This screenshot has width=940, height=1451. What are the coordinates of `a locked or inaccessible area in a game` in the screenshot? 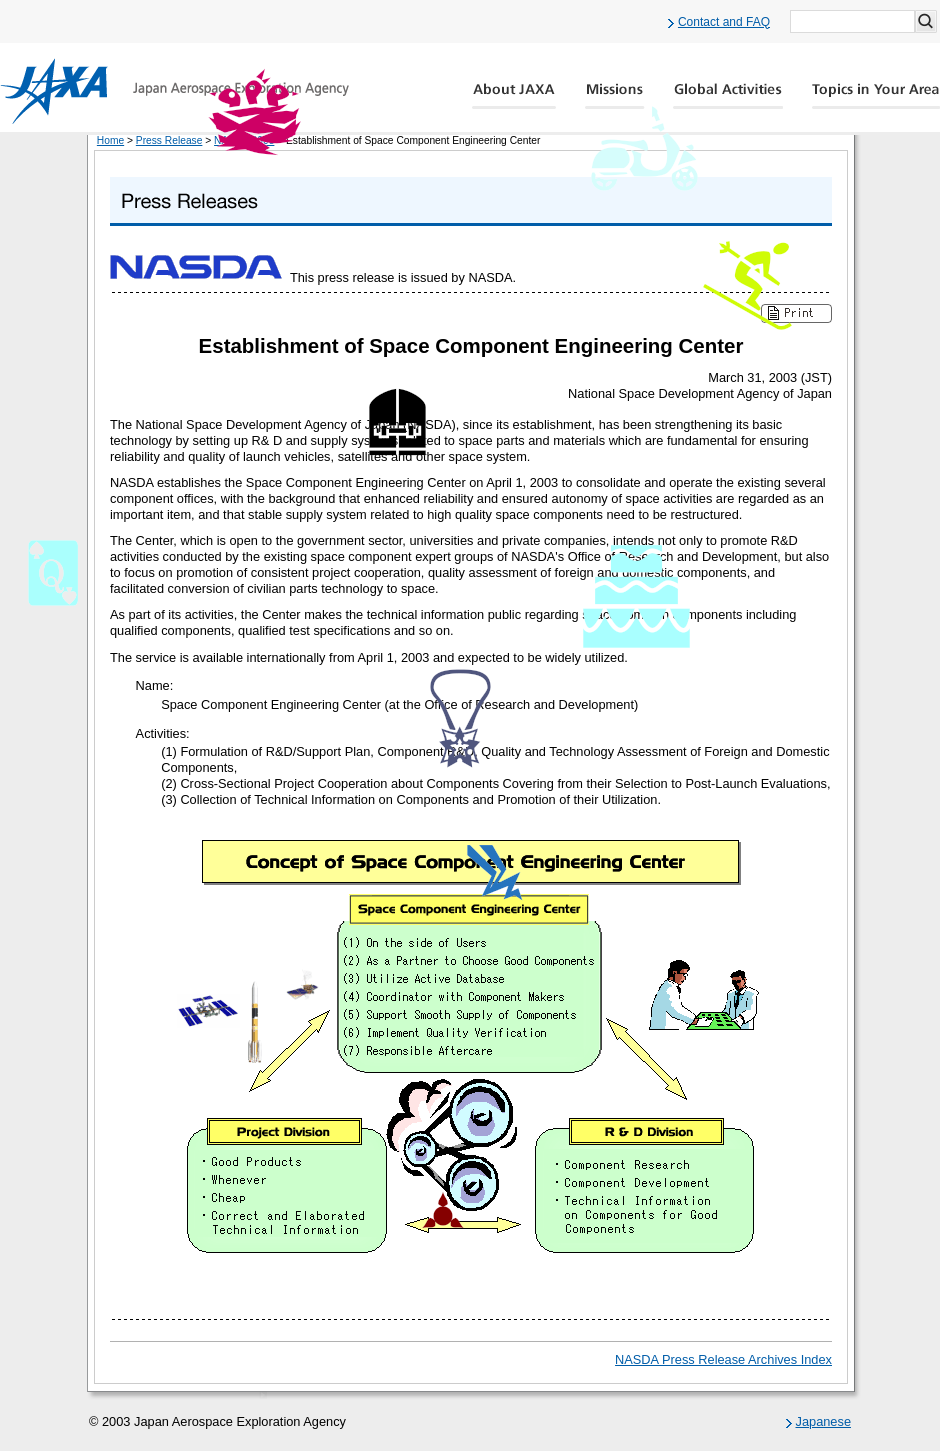 It's located at (397, 419).